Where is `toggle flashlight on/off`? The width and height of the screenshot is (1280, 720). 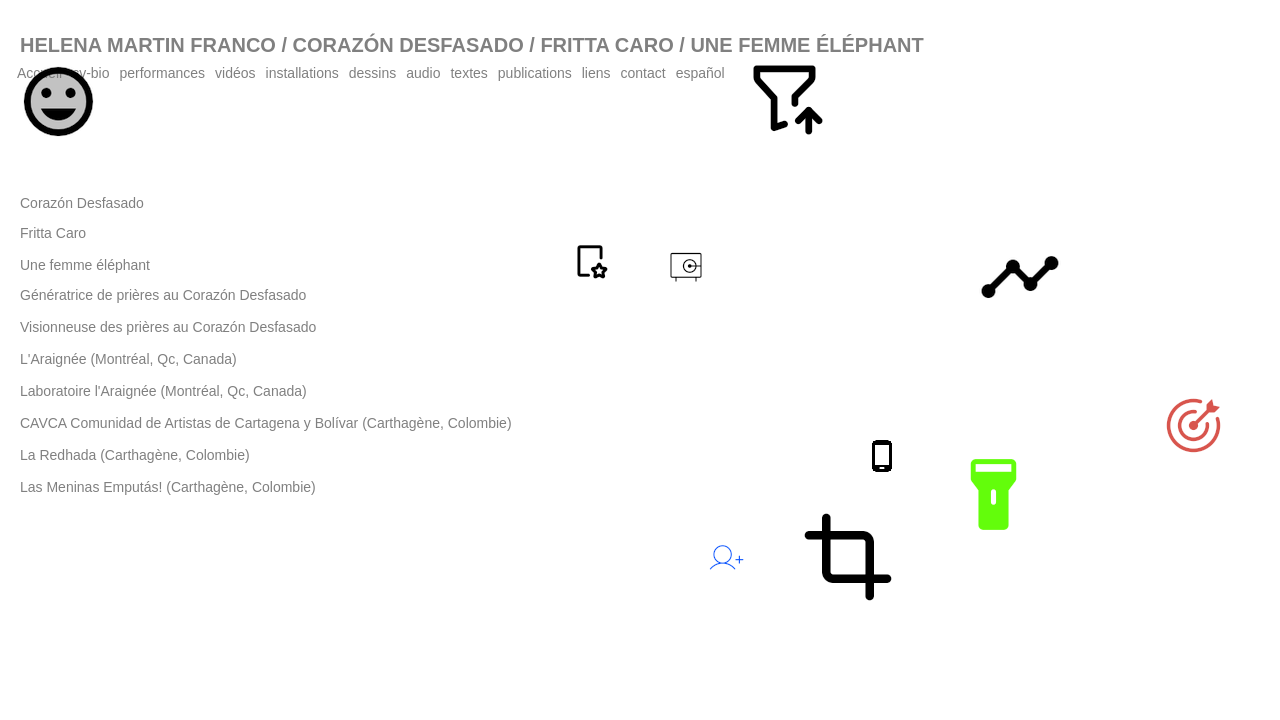 toggle flashlight on/off is located at coordinates (993, 494).